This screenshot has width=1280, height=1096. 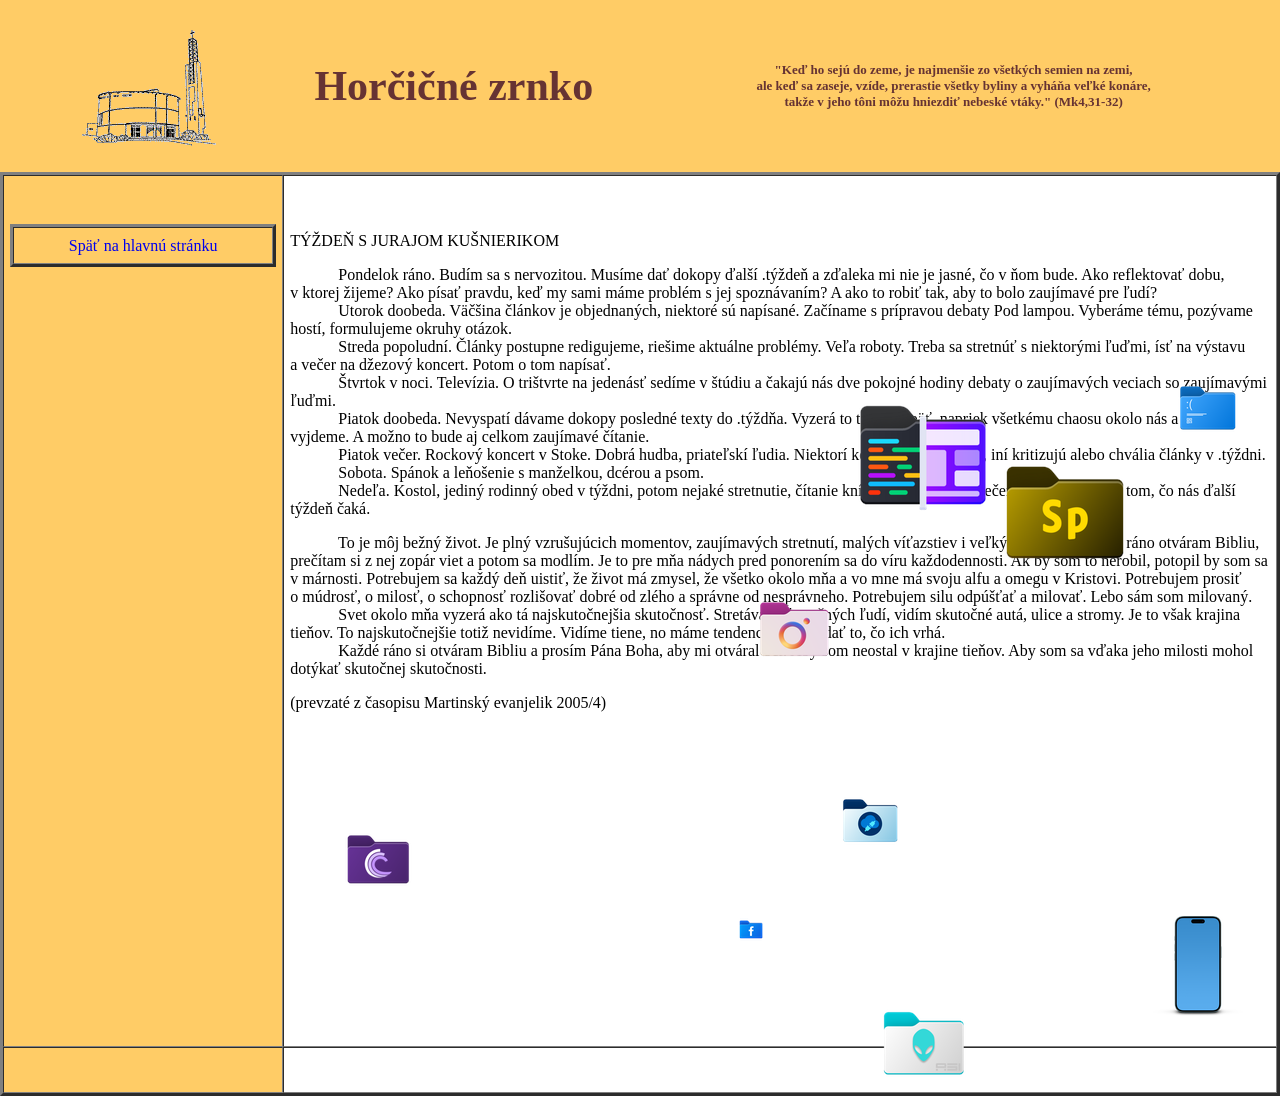 I want to click on folder containing system crash logs or error reports, so click(x=1207, y=409).